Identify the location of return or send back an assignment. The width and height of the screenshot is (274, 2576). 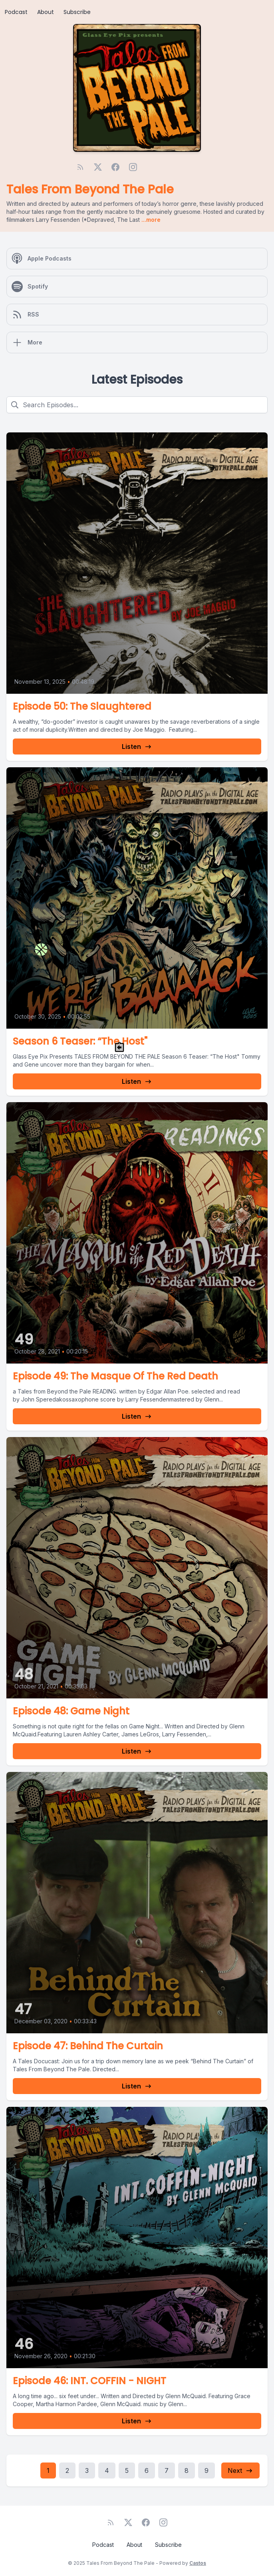
(119, 1047).